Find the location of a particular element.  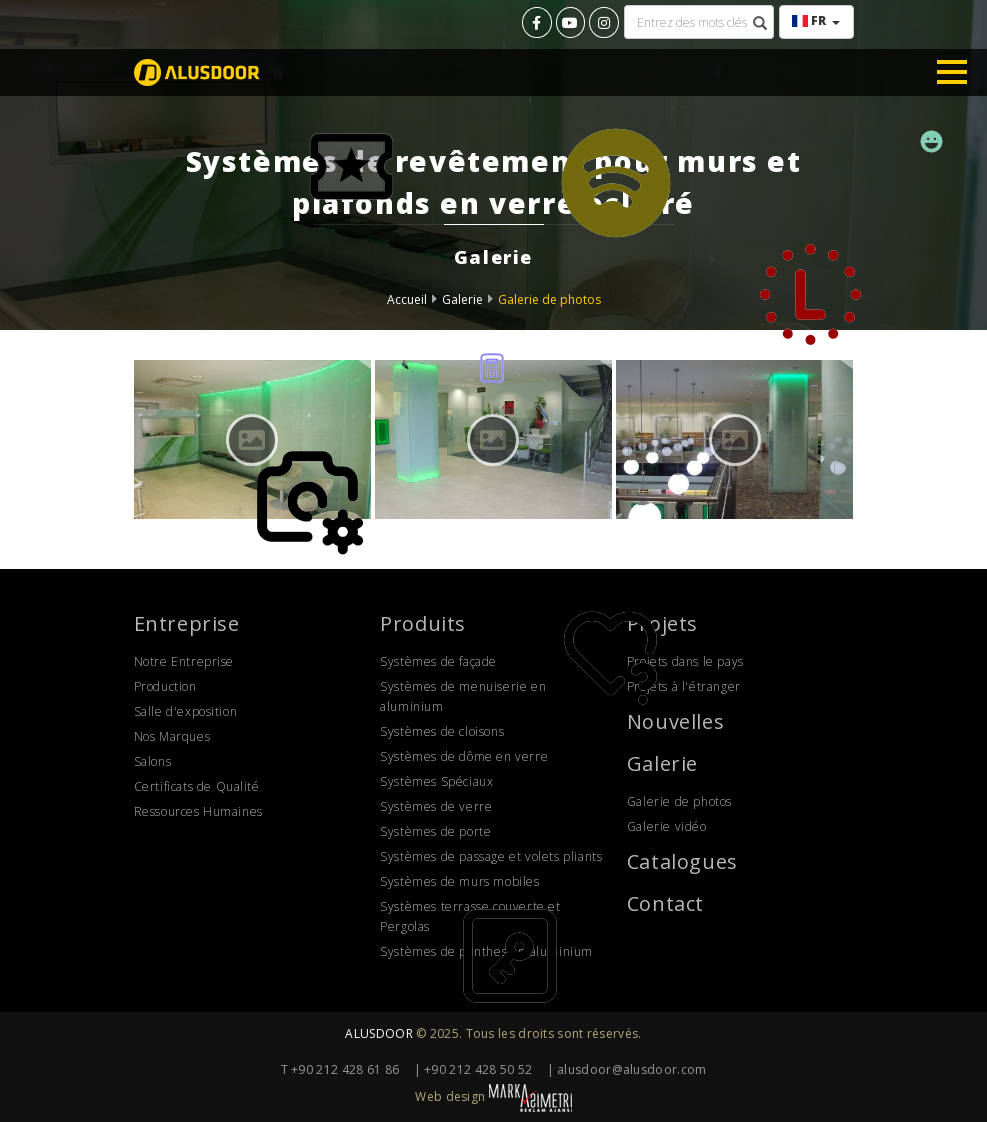

react with a laugh emoji is located at coordinates (931, 141).